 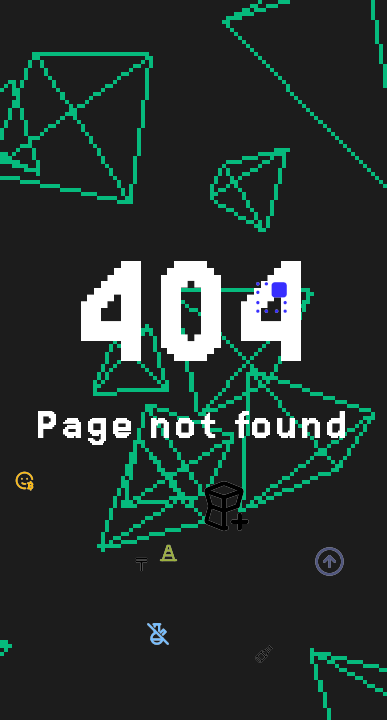 What do you see at coordinates (168, 552) in the screenshot?
I see `indicates an area under construction or maintenance` at bounding box center [168, 552].